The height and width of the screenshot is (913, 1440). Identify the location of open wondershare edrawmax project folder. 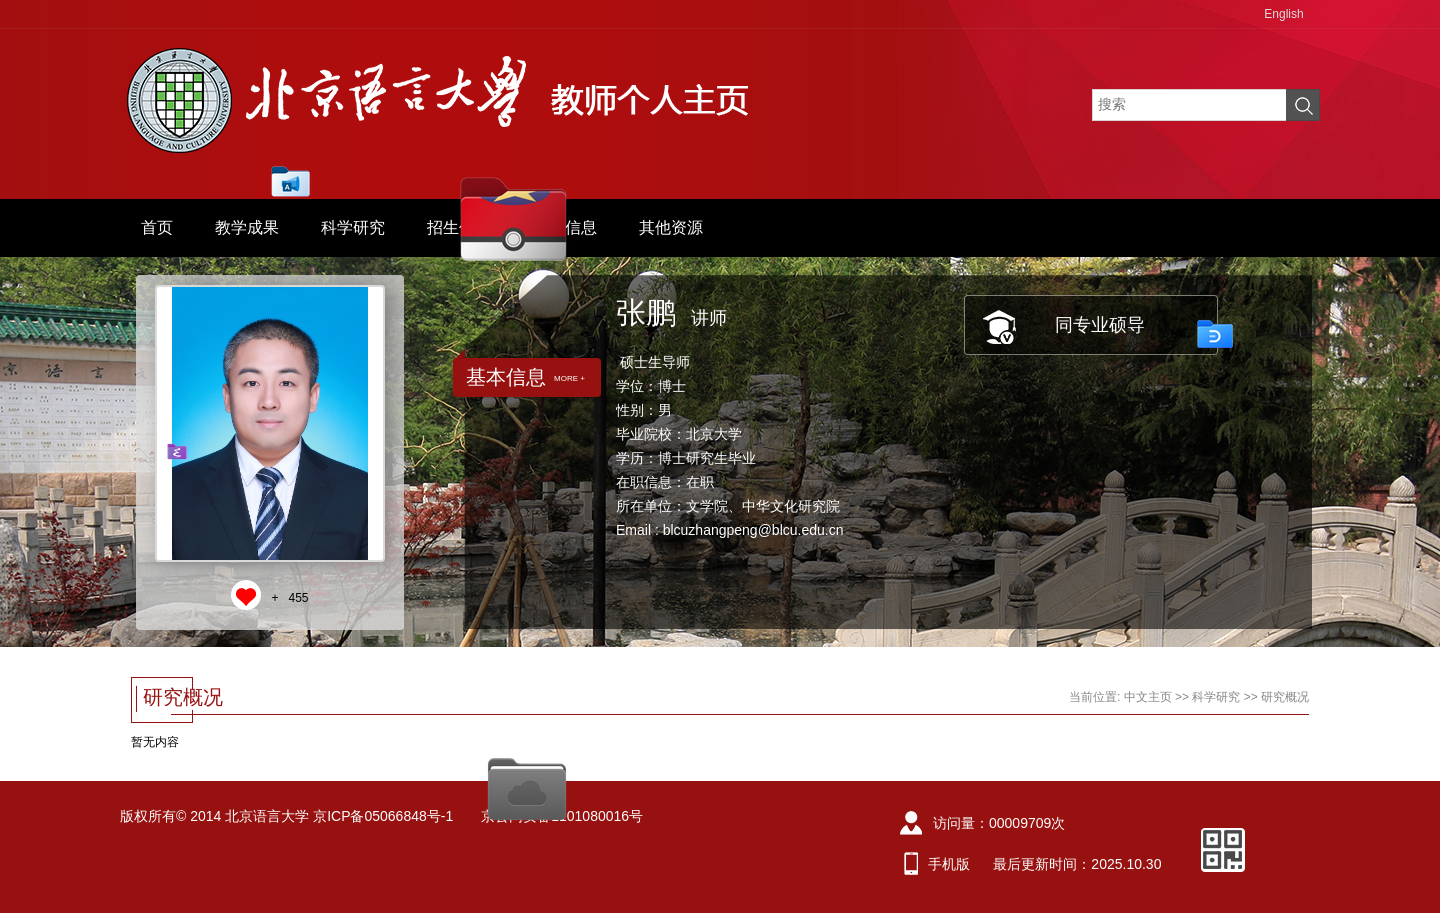
(1215, 335).